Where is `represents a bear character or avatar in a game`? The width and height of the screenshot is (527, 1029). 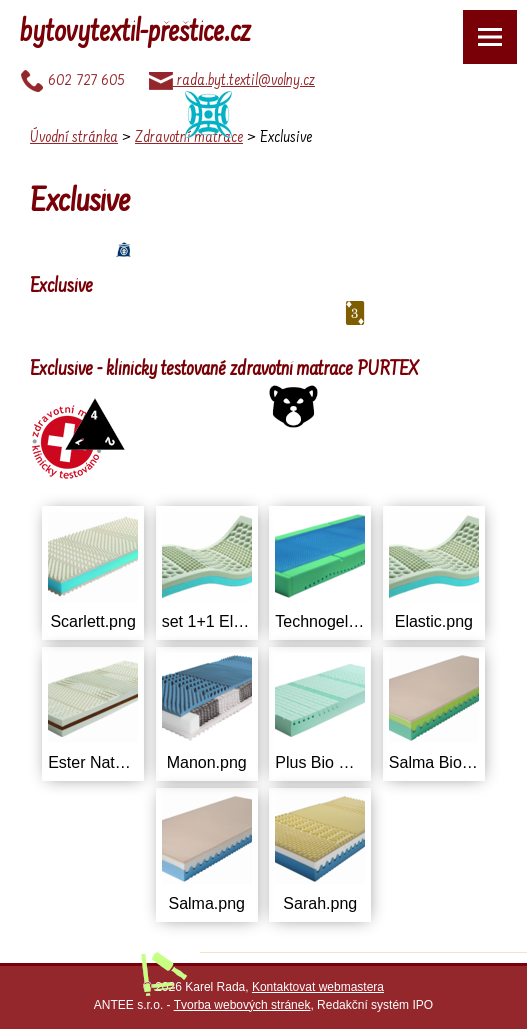 represents a bear character or avatar in a game is located at coordinates (293, 406).